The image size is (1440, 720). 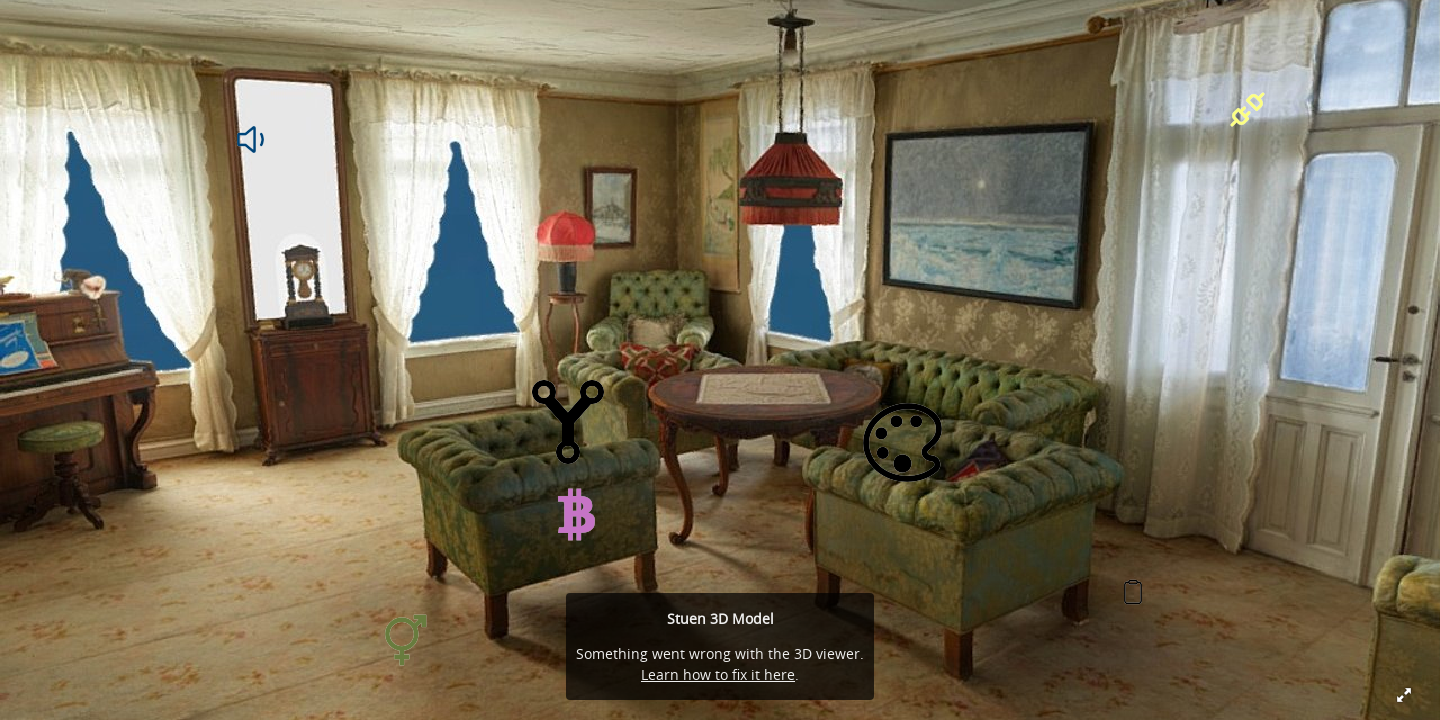 I want to click on select gender or sex options, so click(x=406, y=640).